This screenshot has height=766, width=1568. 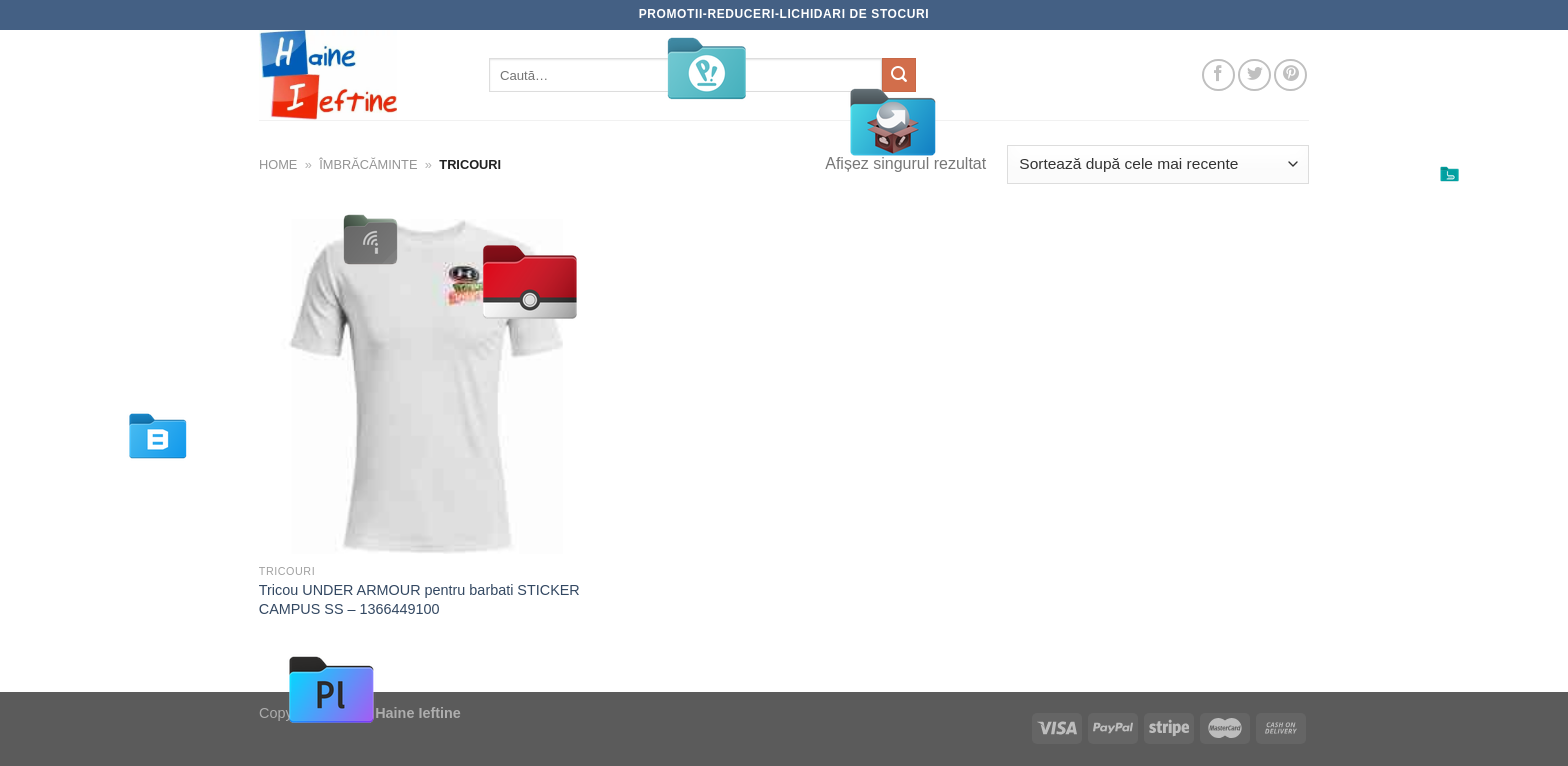 What do you see at coordinates (892, 124) in the screenshot?
I see `folder containing portableapps packages` at bounding box center [892, 124].